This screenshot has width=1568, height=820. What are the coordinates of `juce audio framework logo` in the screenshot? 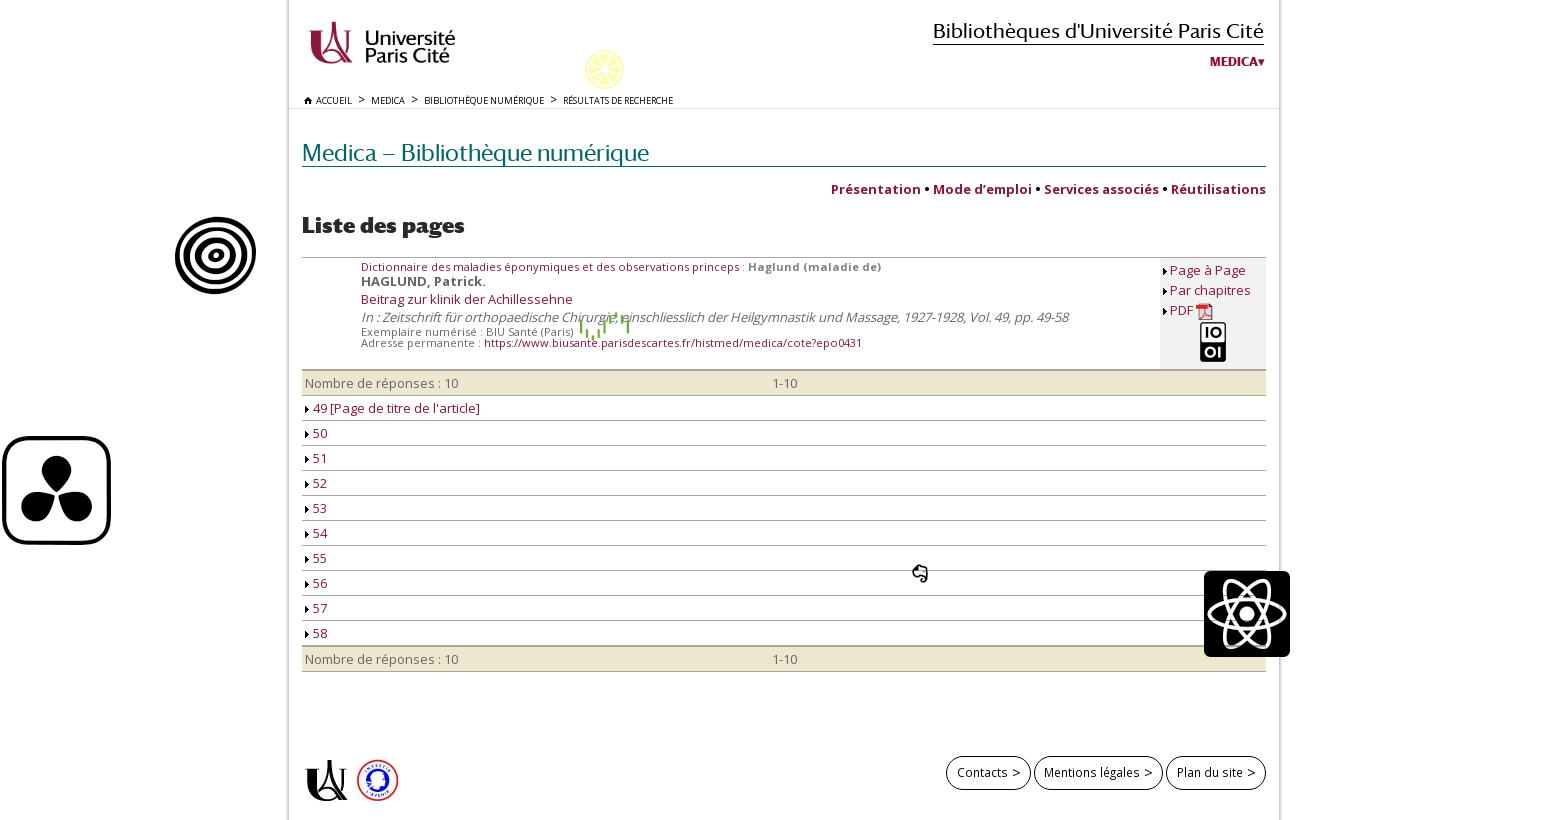 It's located at (604, 69).